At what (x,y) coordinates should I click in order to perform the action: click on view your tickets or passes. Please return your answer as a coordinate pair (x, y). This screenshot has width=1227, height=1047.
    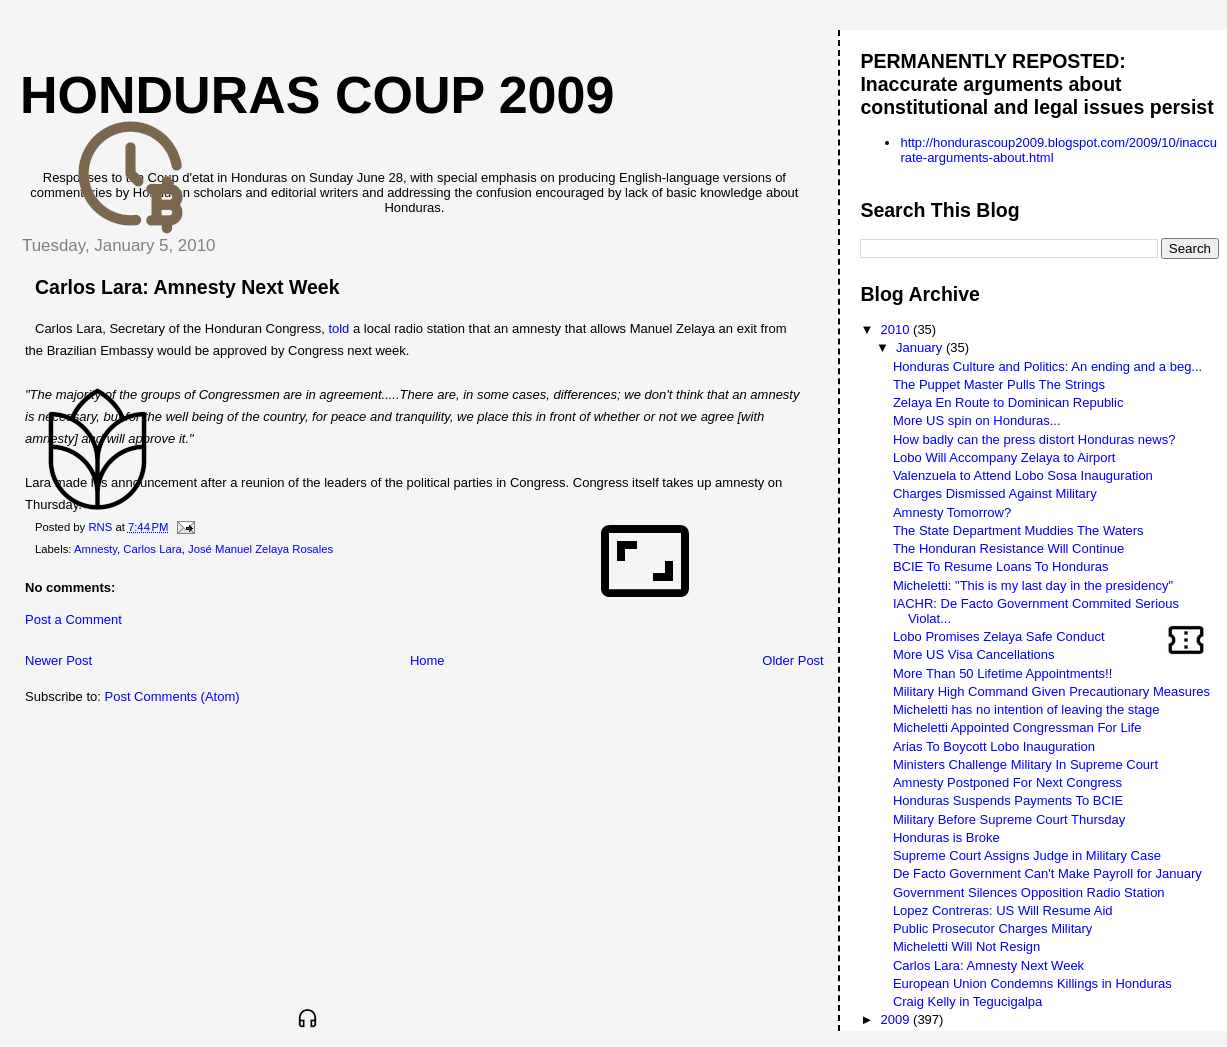
    Looking at the image, I should click on (1186, 640).